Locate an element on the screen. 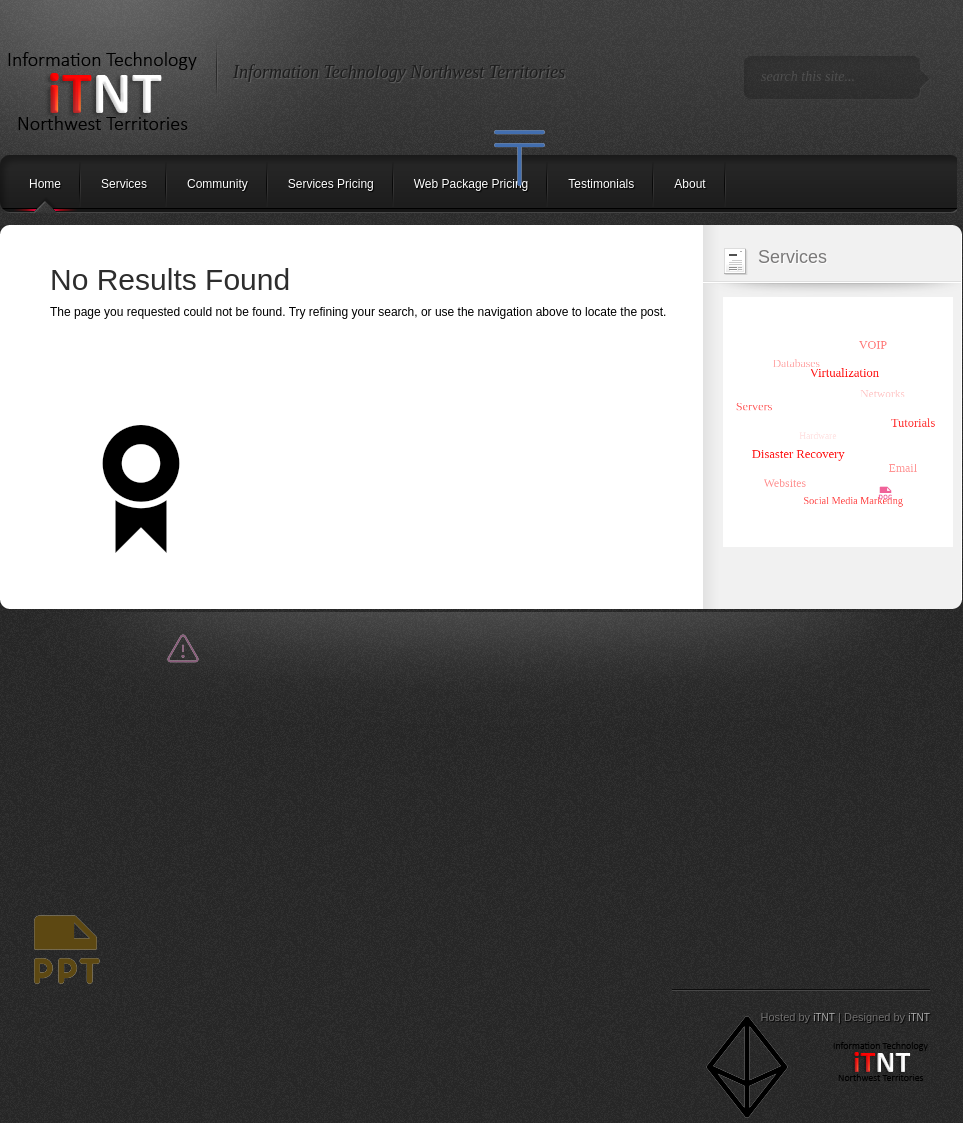 The image size is (963, 1123). indicates kazakhstani tenge currency is located at coordinates (519, 155).